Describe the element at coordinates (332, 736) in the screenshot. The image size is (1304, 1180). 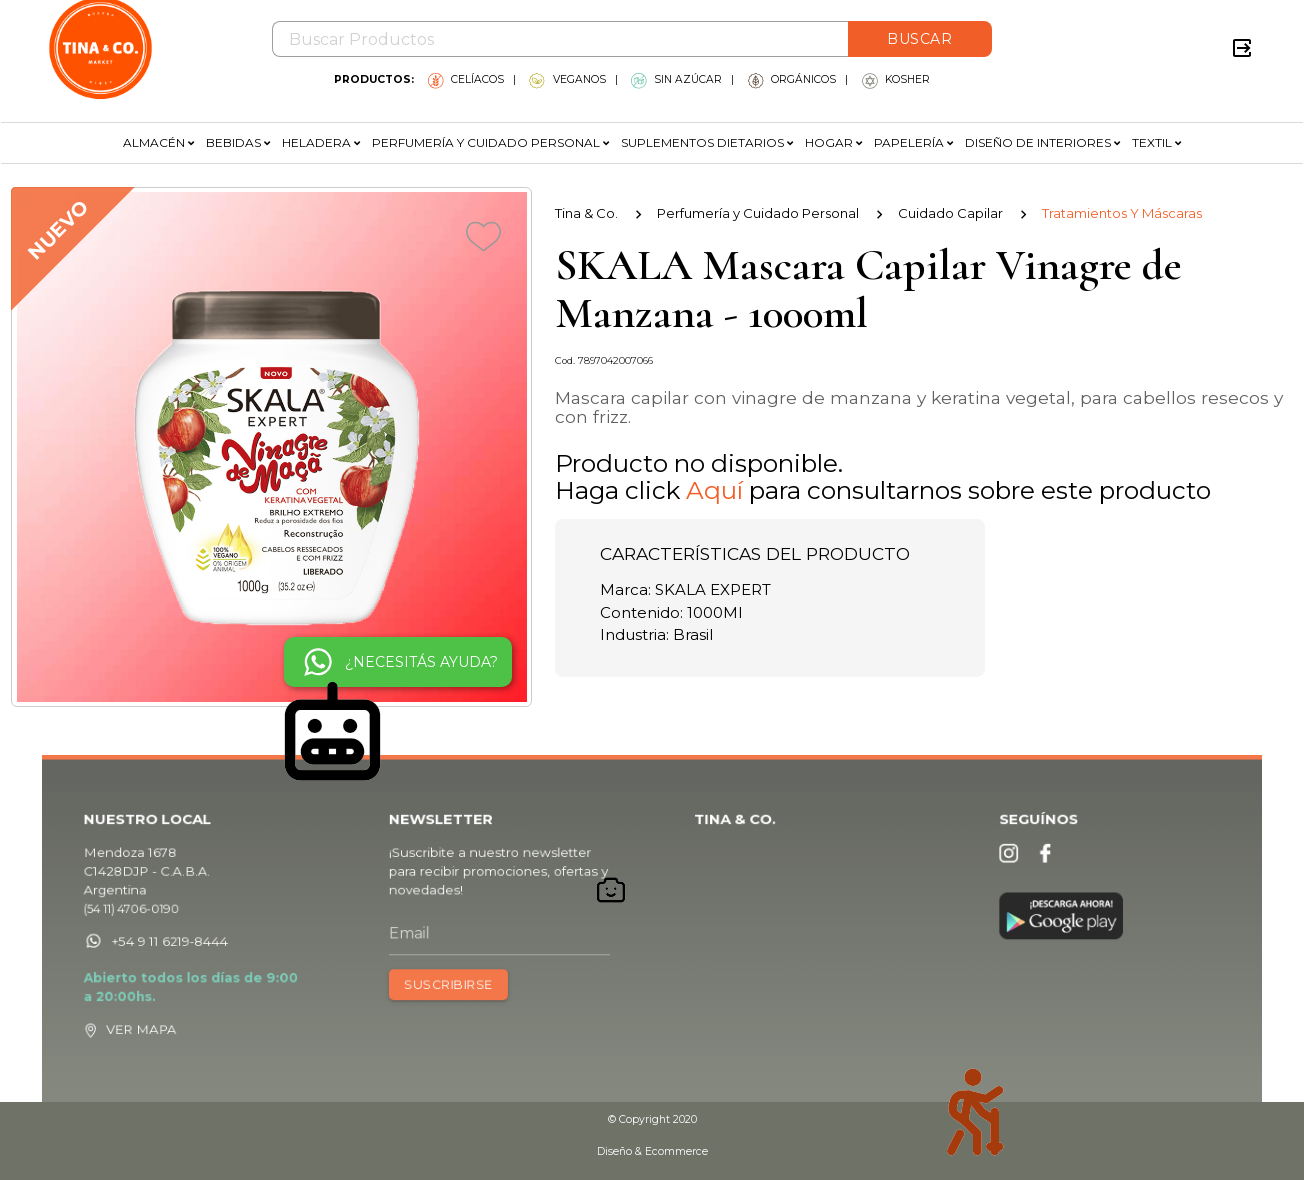
I see `access AI assistant or chatbot` at that location.